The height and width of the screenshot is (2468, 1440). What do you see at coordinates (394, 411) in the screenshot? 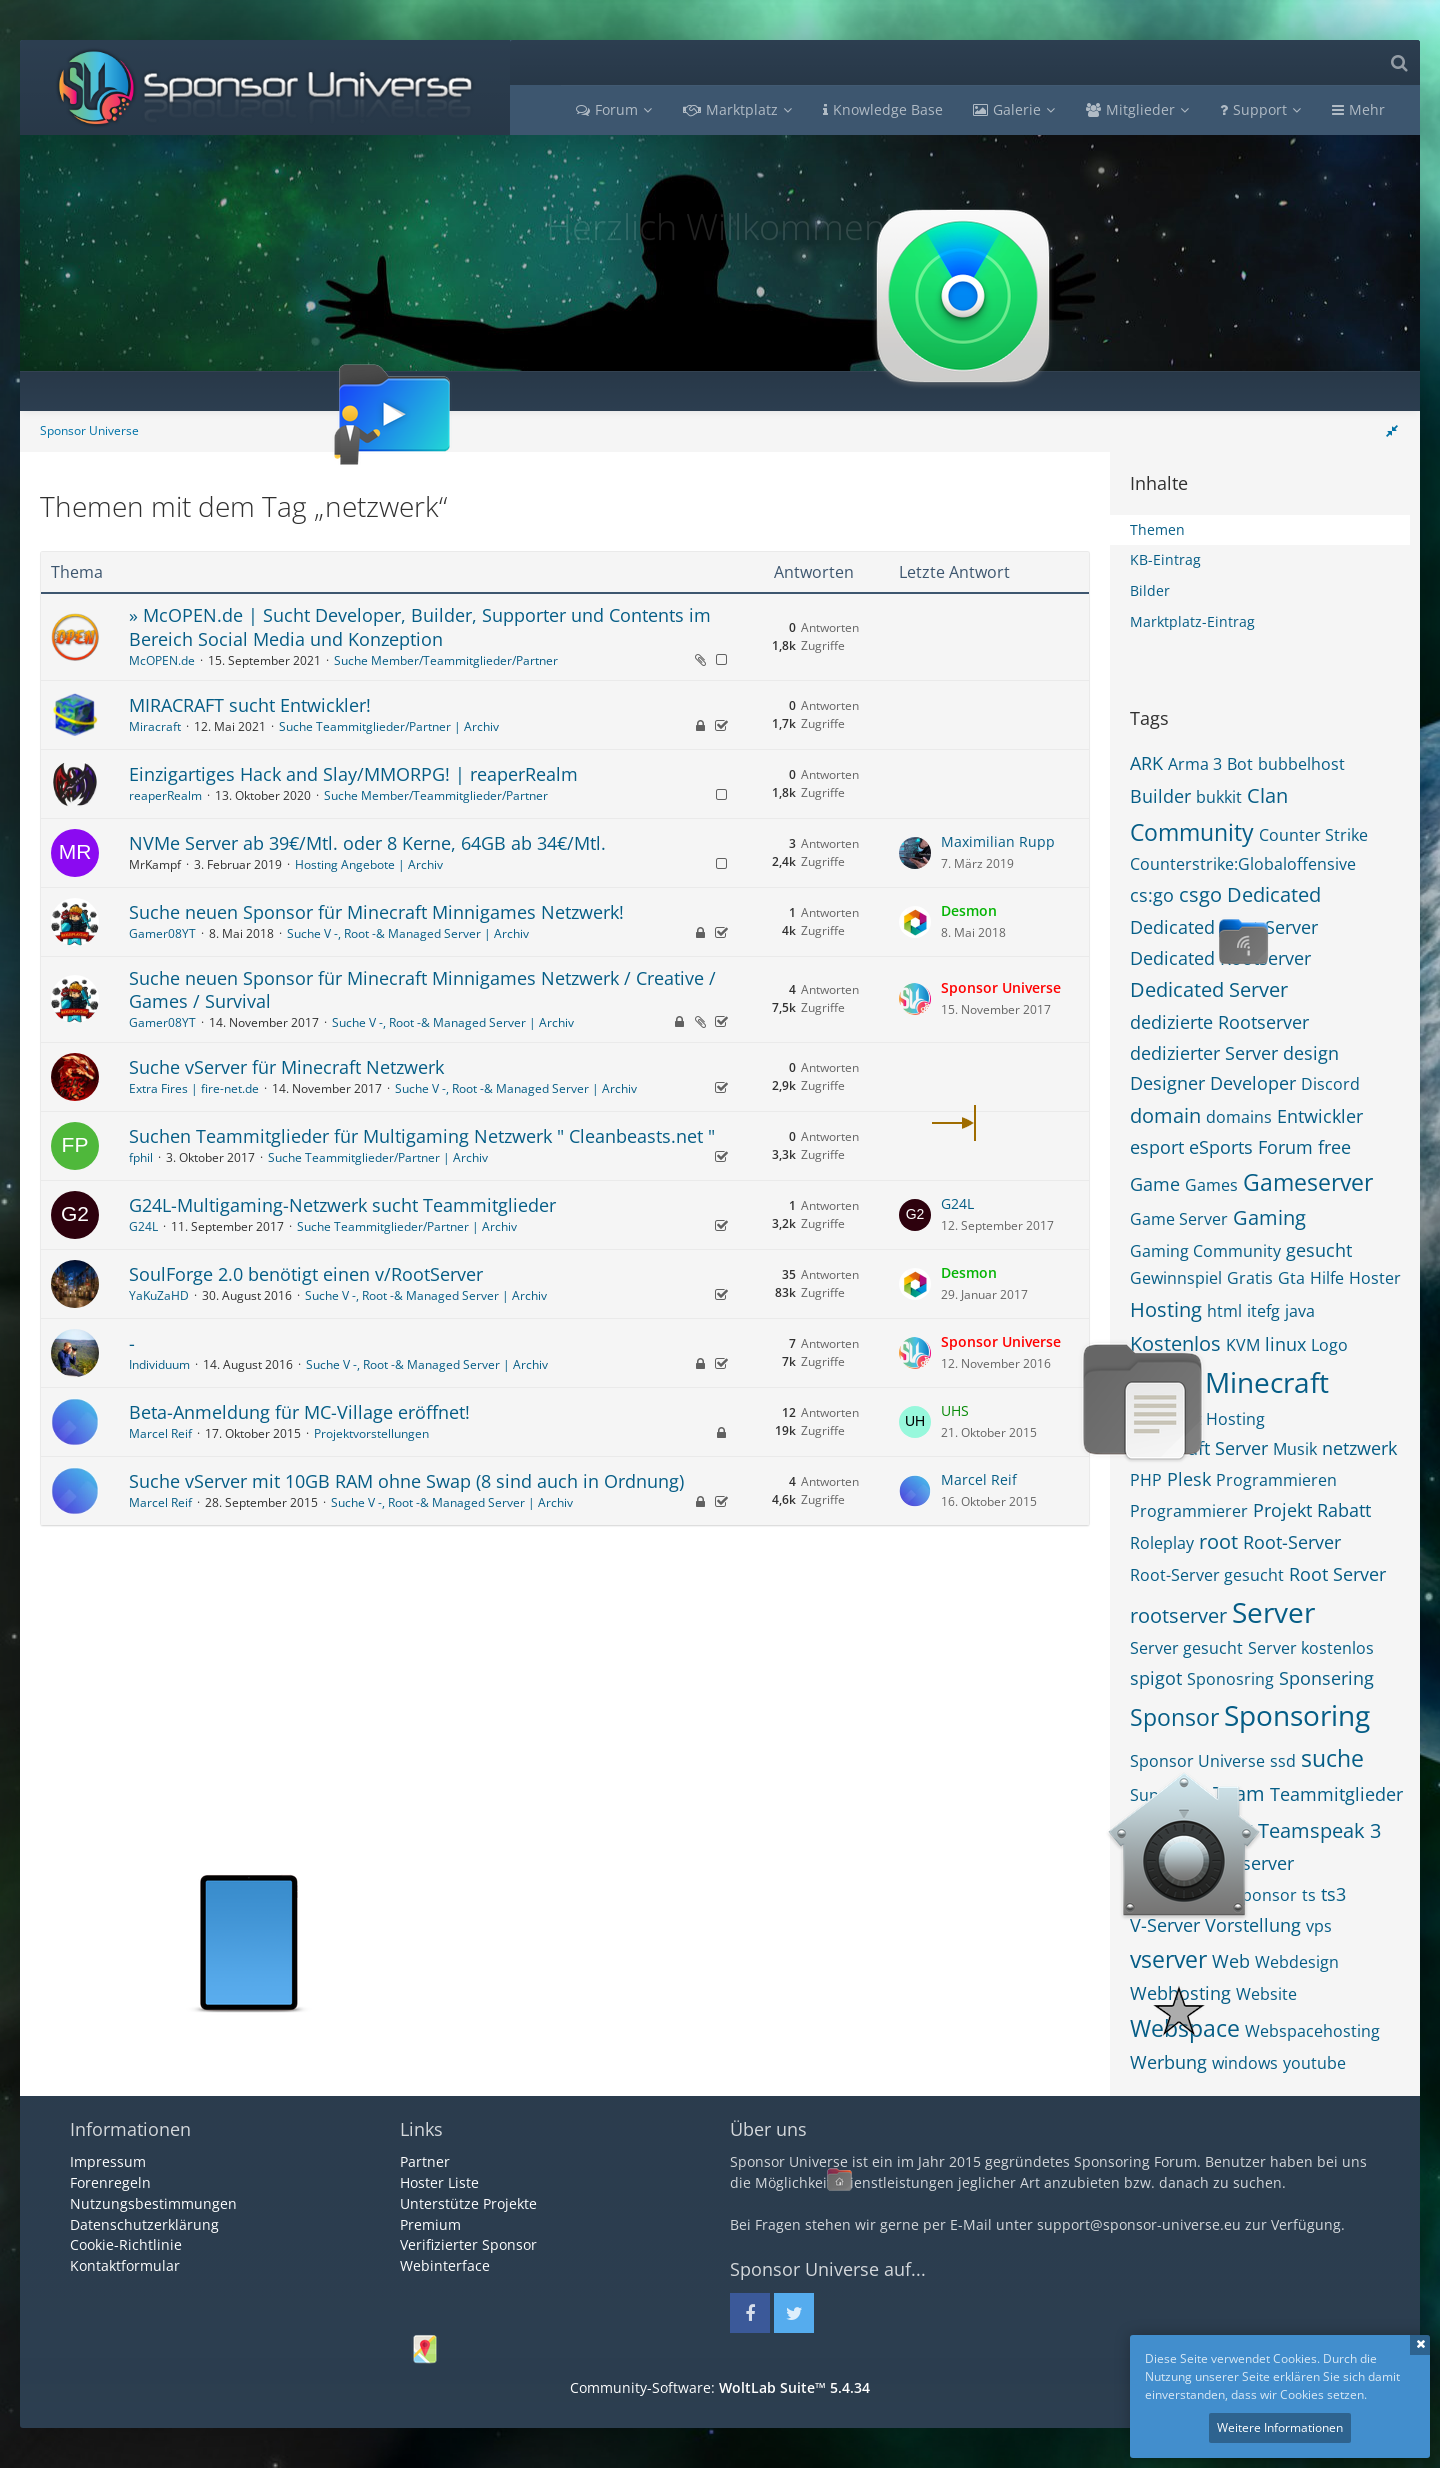
I see `open video tutorials folder` at bounding box center [394, 411].